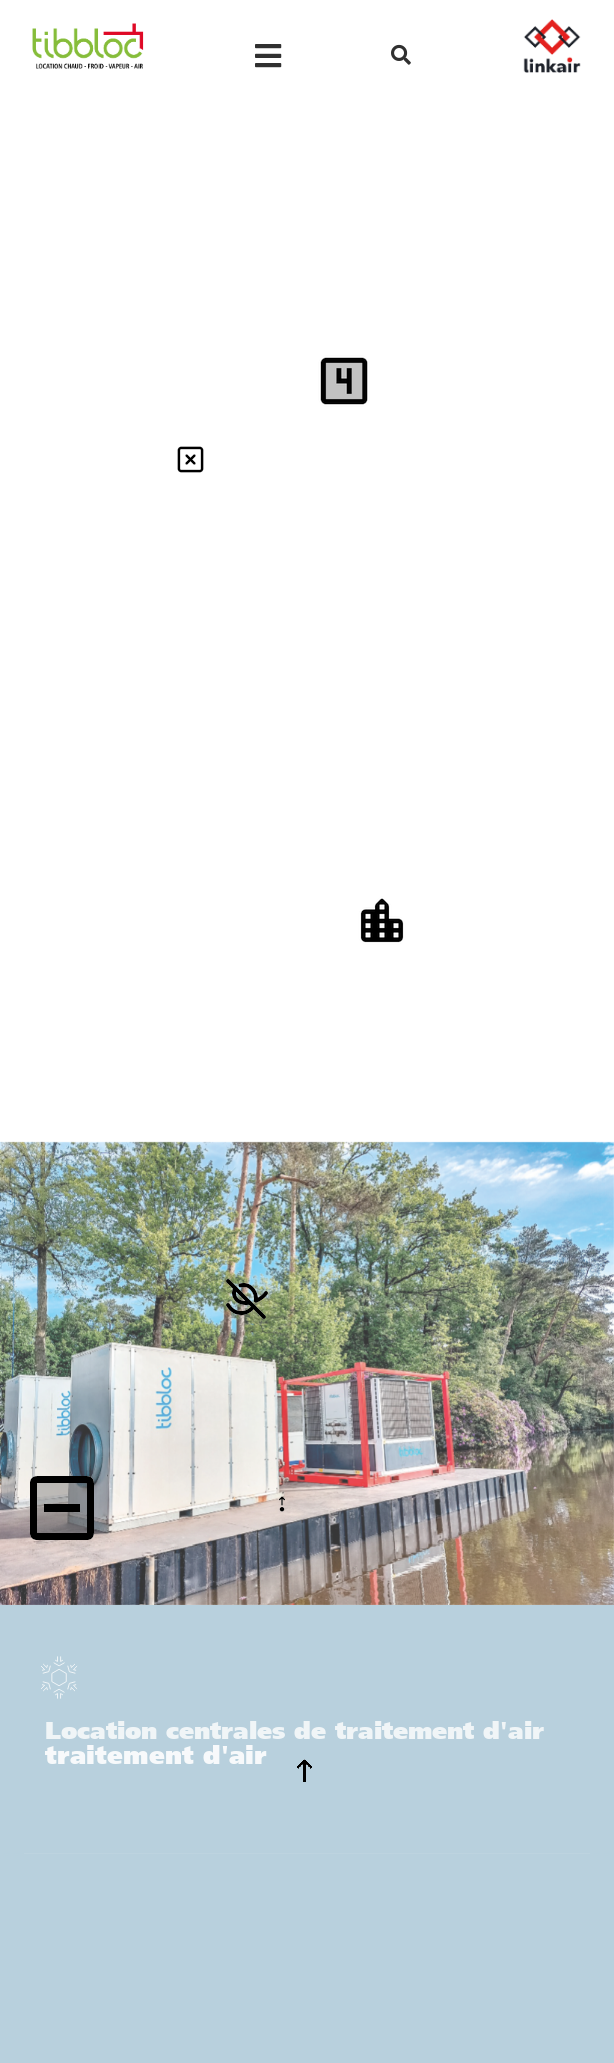 This screenshot has width=614, height=2063. Describe the element at coordinates (62, 1508) in the screenshot. I see `indicates partial selection in a group of items` at that location.